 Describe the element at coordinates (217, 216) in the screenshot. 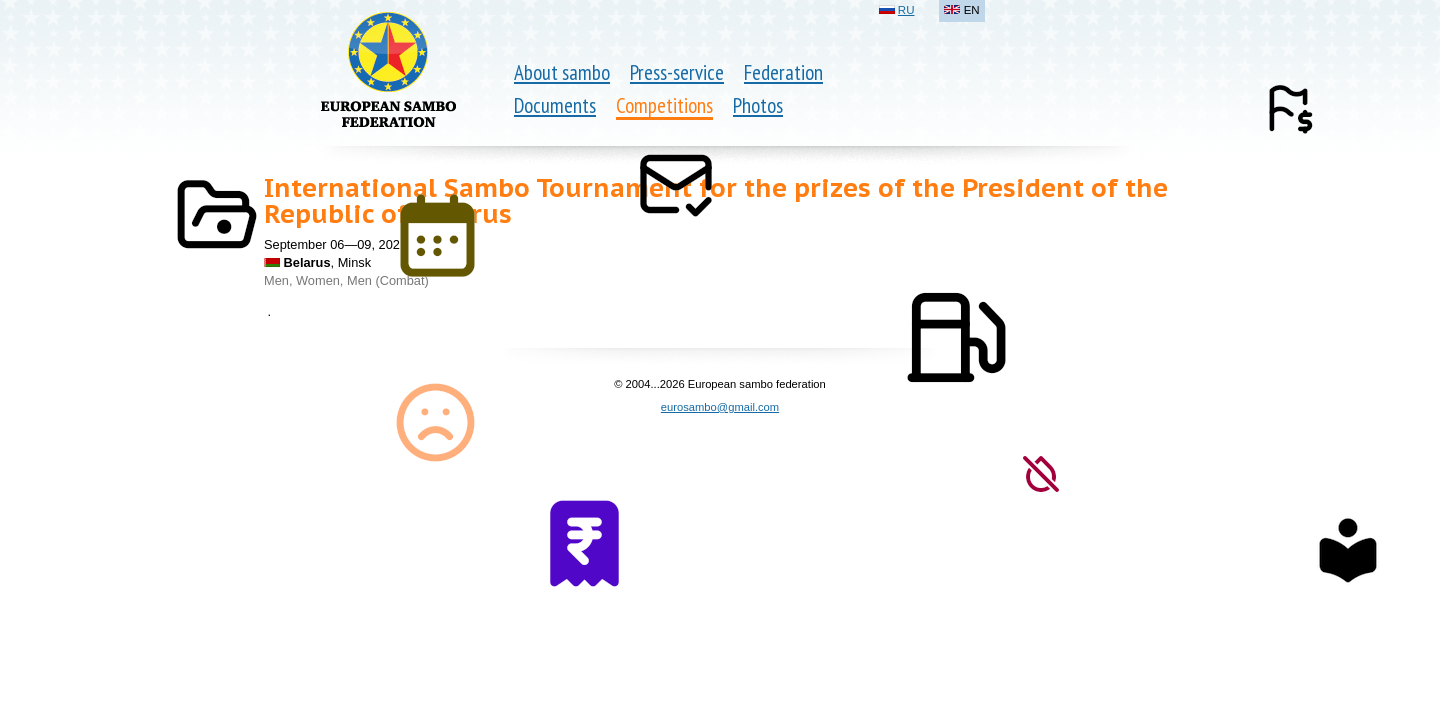

I see `indicates an open folder with new or unread content` at that location.